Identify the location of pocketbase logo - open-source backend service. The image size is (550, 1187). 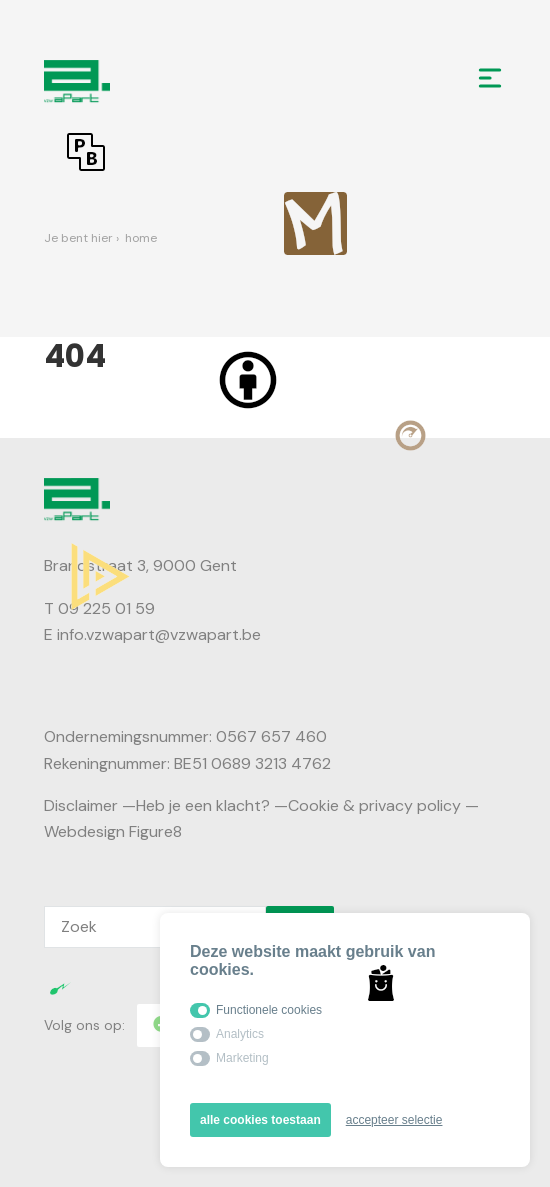
(86, 152).